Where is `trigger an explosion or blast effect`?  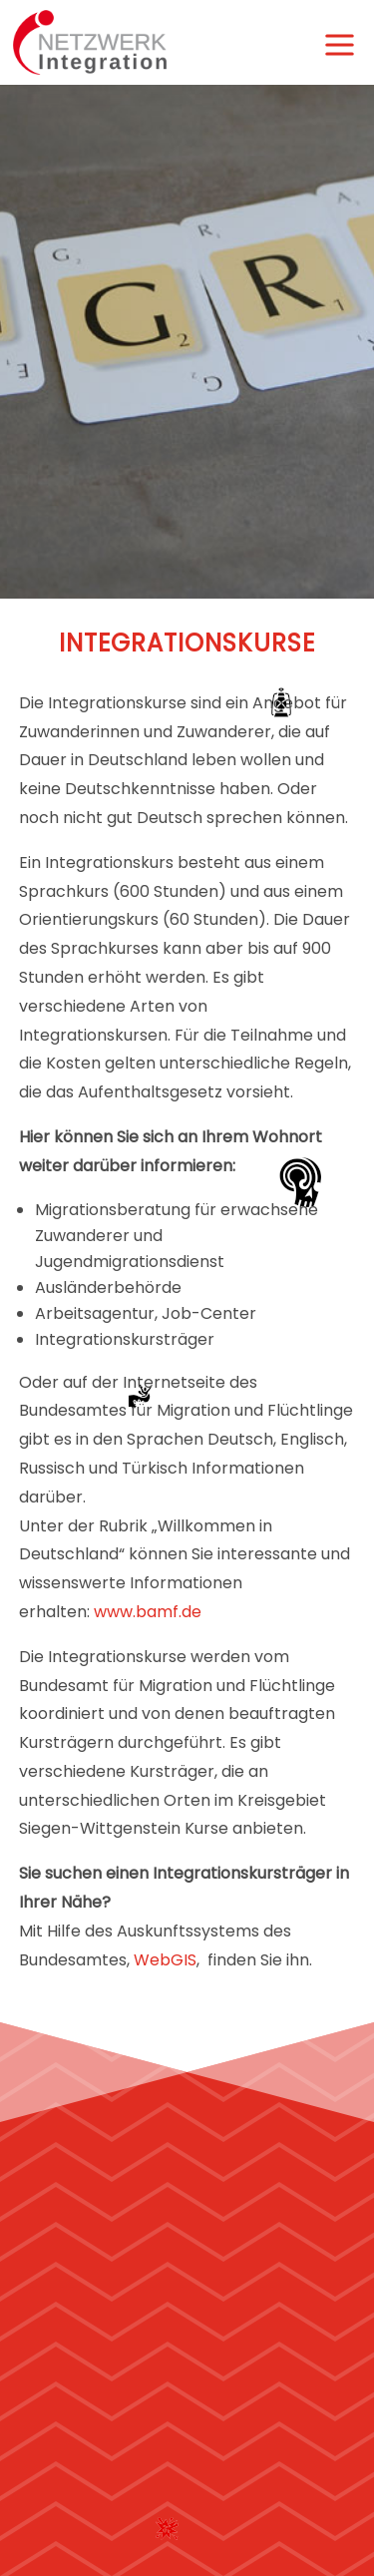
trigger an explosion or blast effect is located at coordinates (167, 2529).